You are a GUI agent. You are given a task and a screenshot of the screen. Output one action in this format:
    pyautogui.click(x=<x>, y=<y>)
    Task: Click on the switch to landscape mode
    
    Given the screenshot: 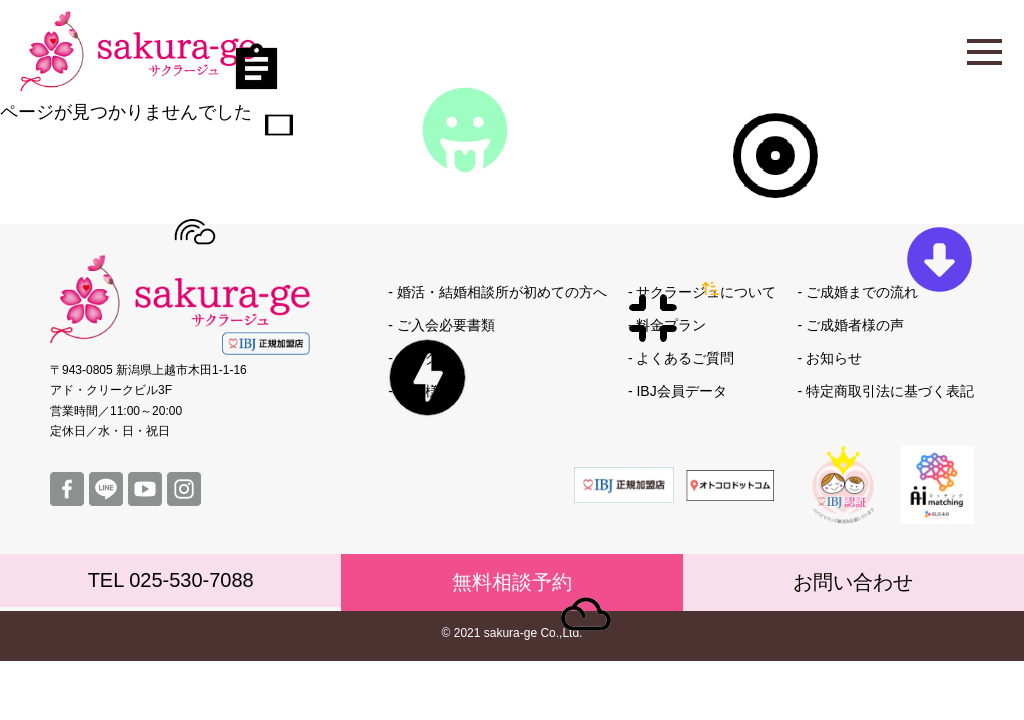 What is the action you would take?
    pyautogui.click(x=279, y=125)
    